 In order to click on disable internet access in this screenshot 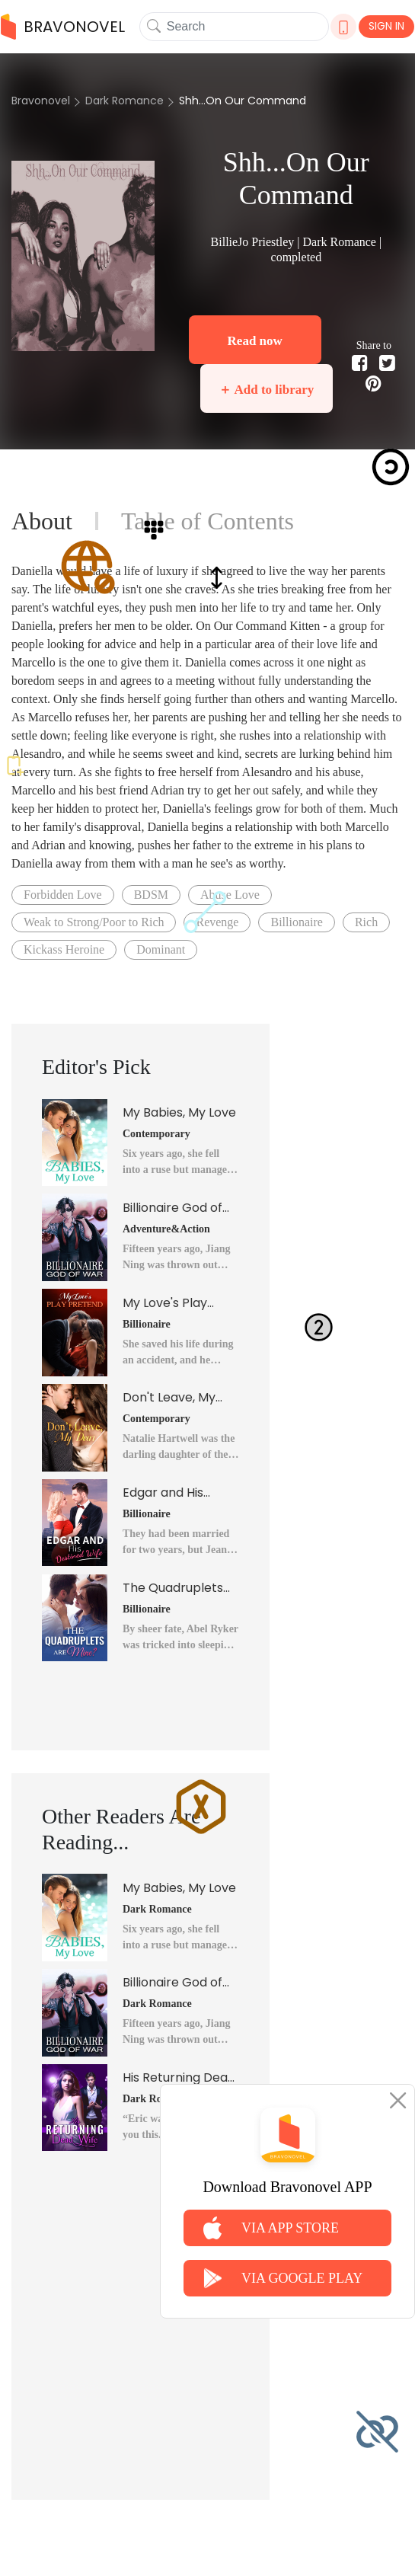, I will do `click(87, 566)`.